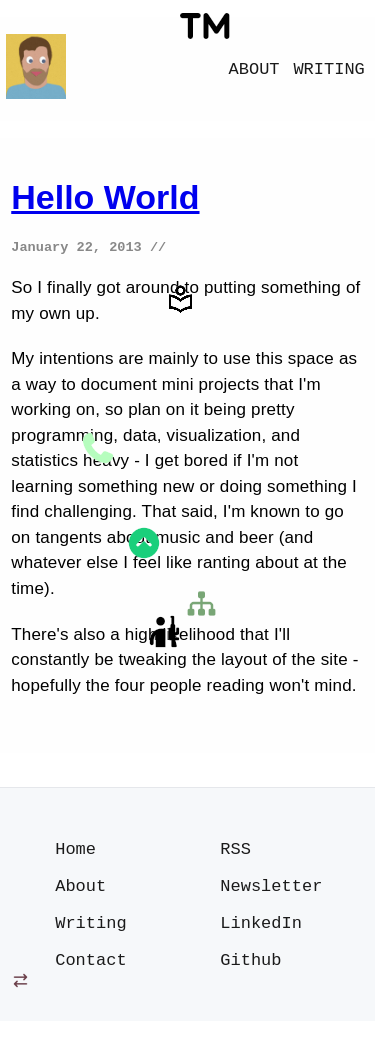 The image size is (375, 1037). I want to click on swap or exchange items, so click(20, 980).